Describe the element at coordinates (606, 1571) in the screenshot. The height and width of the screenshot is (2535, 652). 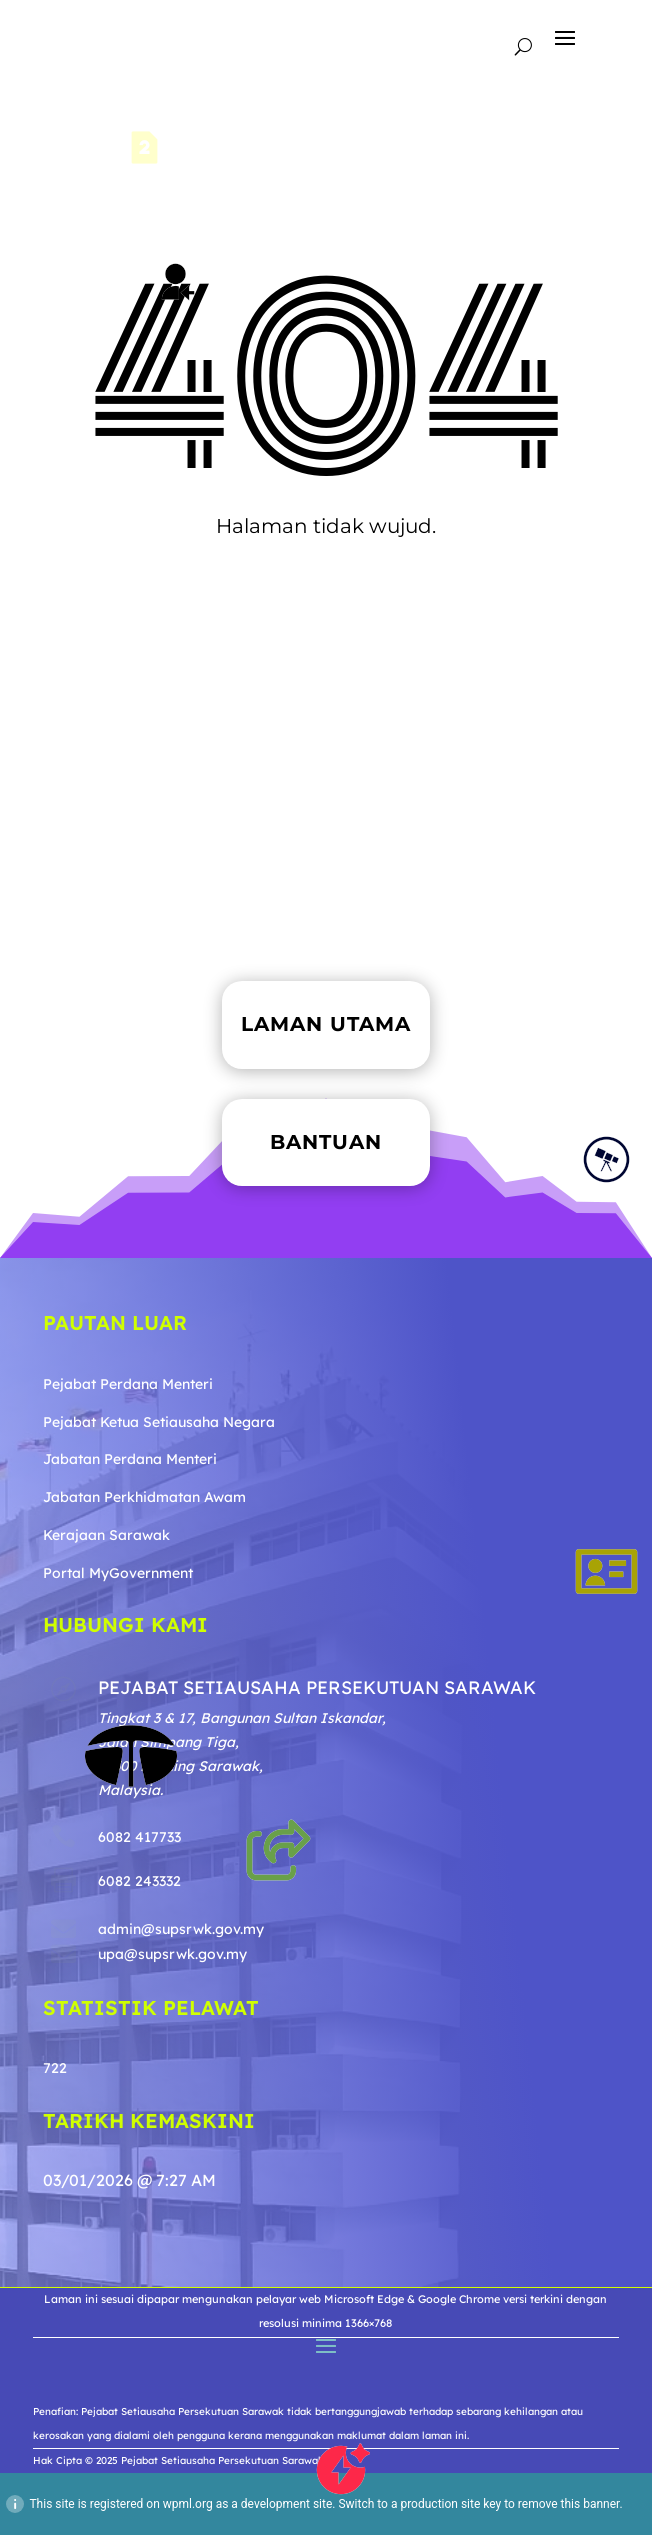
I see `view your profile or identification details` at that location.